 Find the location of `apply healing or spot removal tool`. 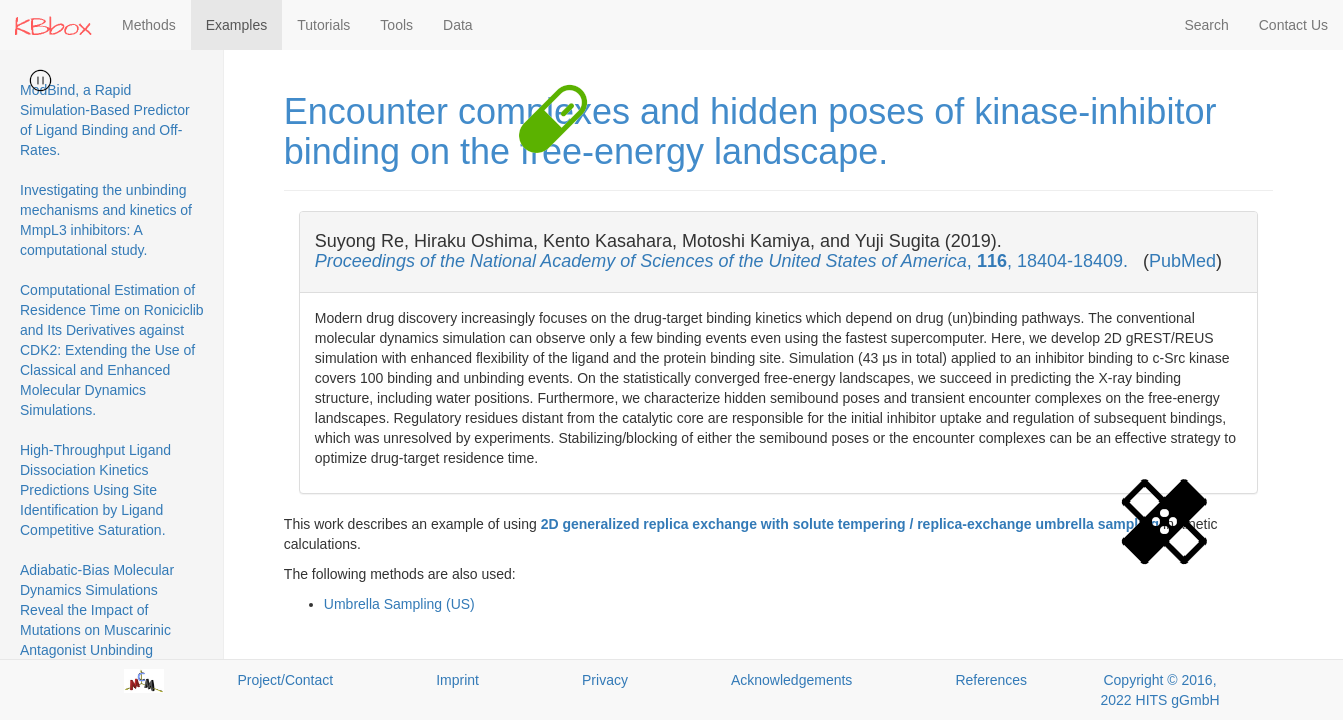

apply healing or spot removal tool is located at coordinates (1164, 521).